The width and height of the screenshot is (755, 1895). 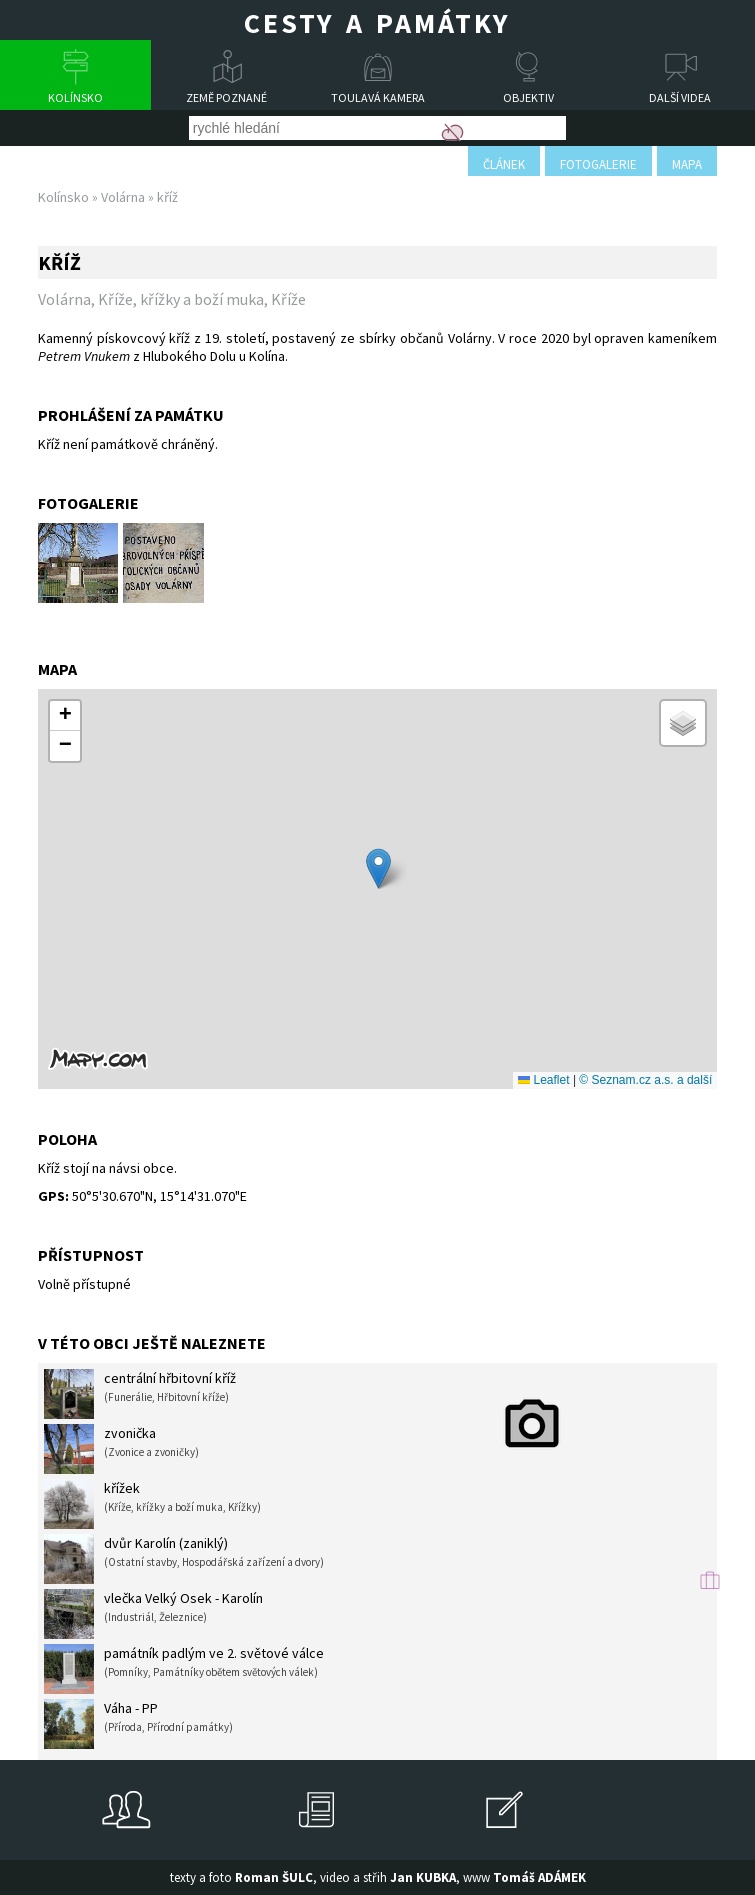 I want to click on take a photo, so click(x=532, y=1426).